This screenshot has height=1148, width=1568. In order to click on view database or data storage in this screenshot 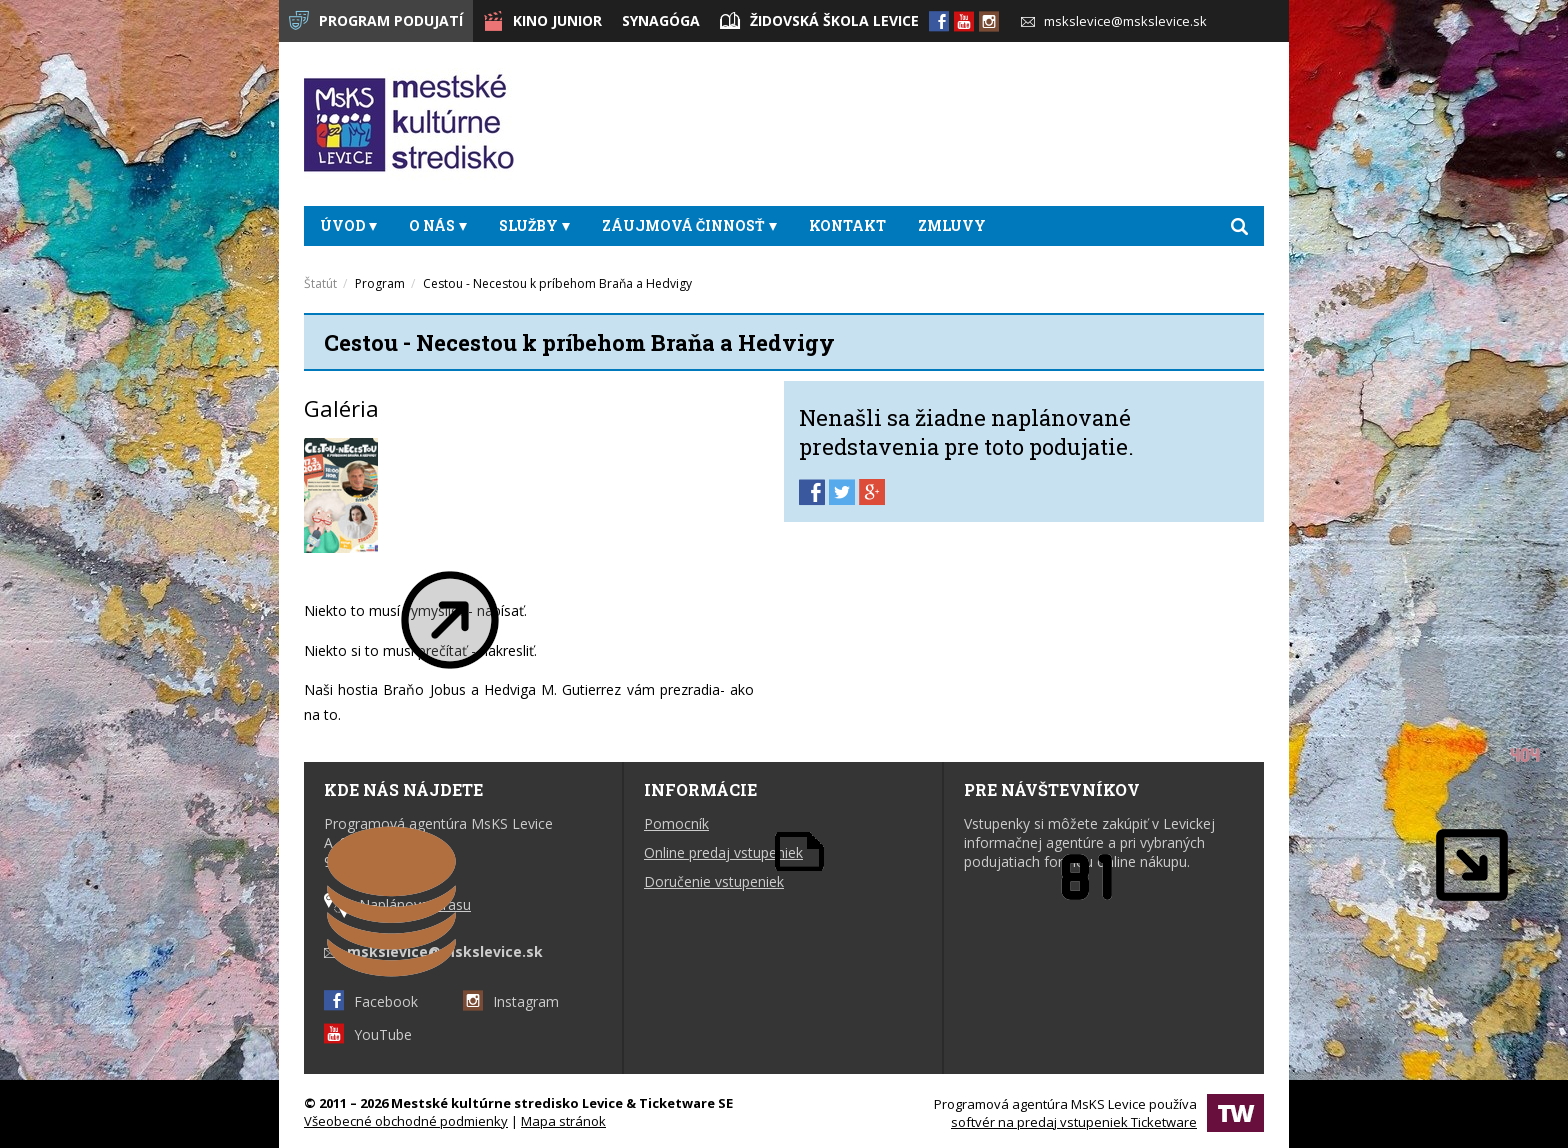, I will do `click(391, 901)`.